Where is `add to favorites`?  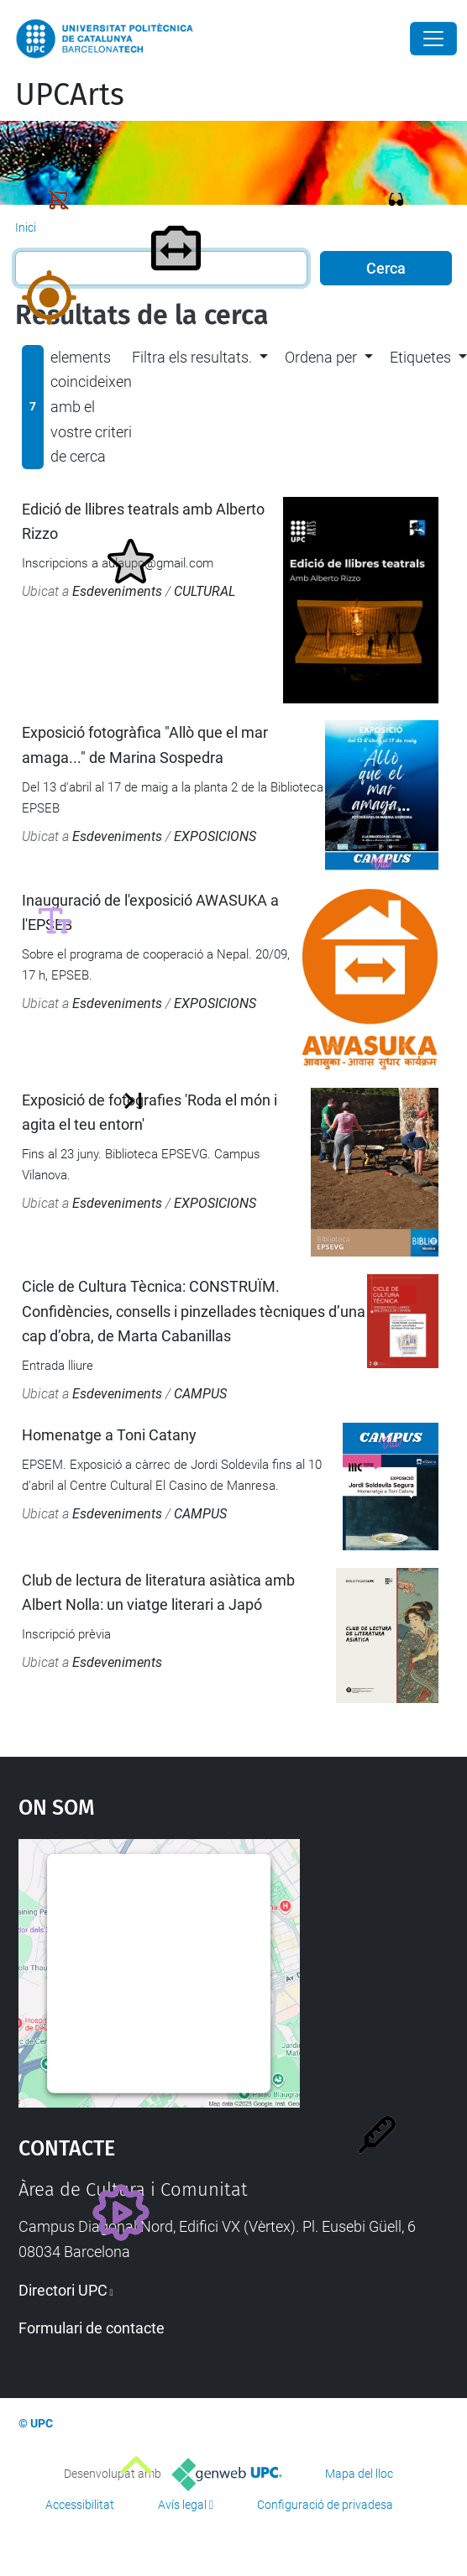
add to favorites is located at coordinates (130, 562).